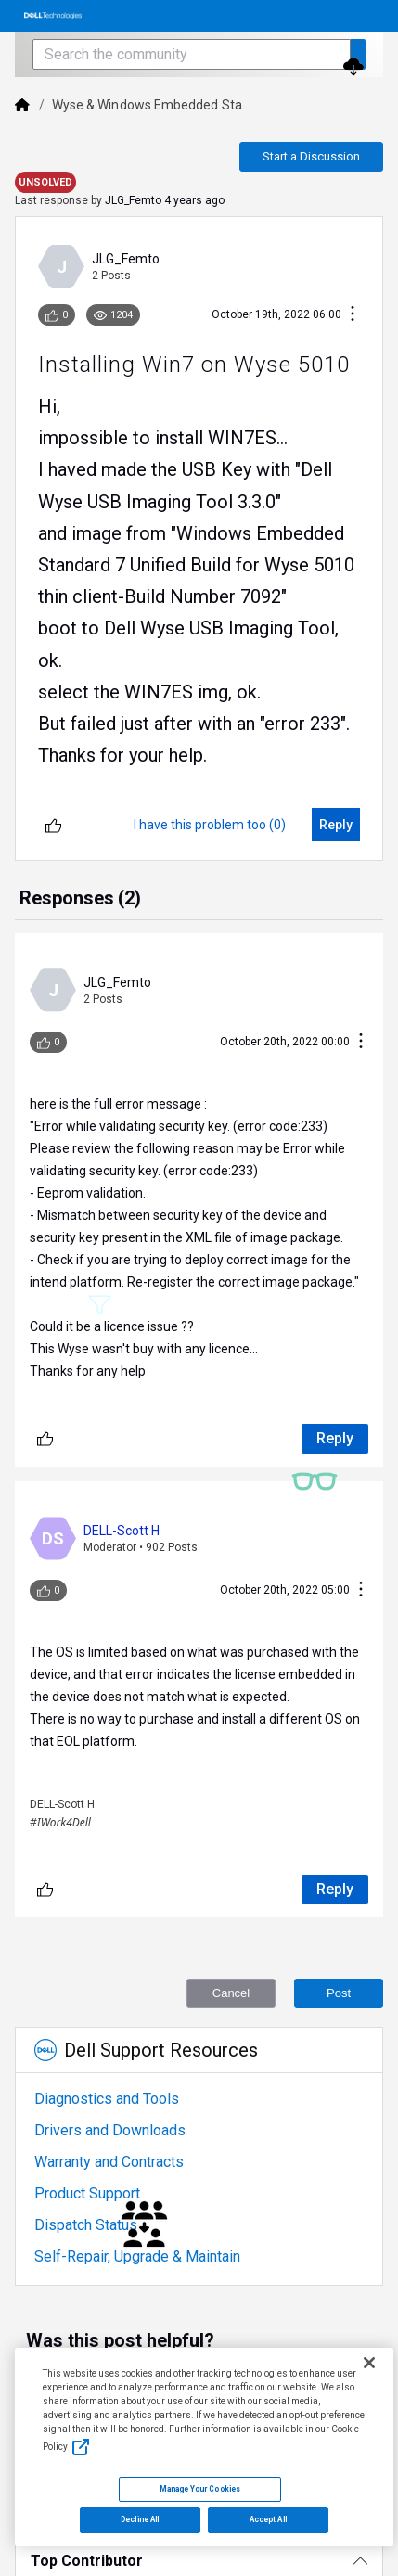 The height and width of the screenshot is (2576, 398). What do you see at coordinates (99, 1304) in the screenshot?
I see `filter or sort content` at bounding box center [99, 1304].